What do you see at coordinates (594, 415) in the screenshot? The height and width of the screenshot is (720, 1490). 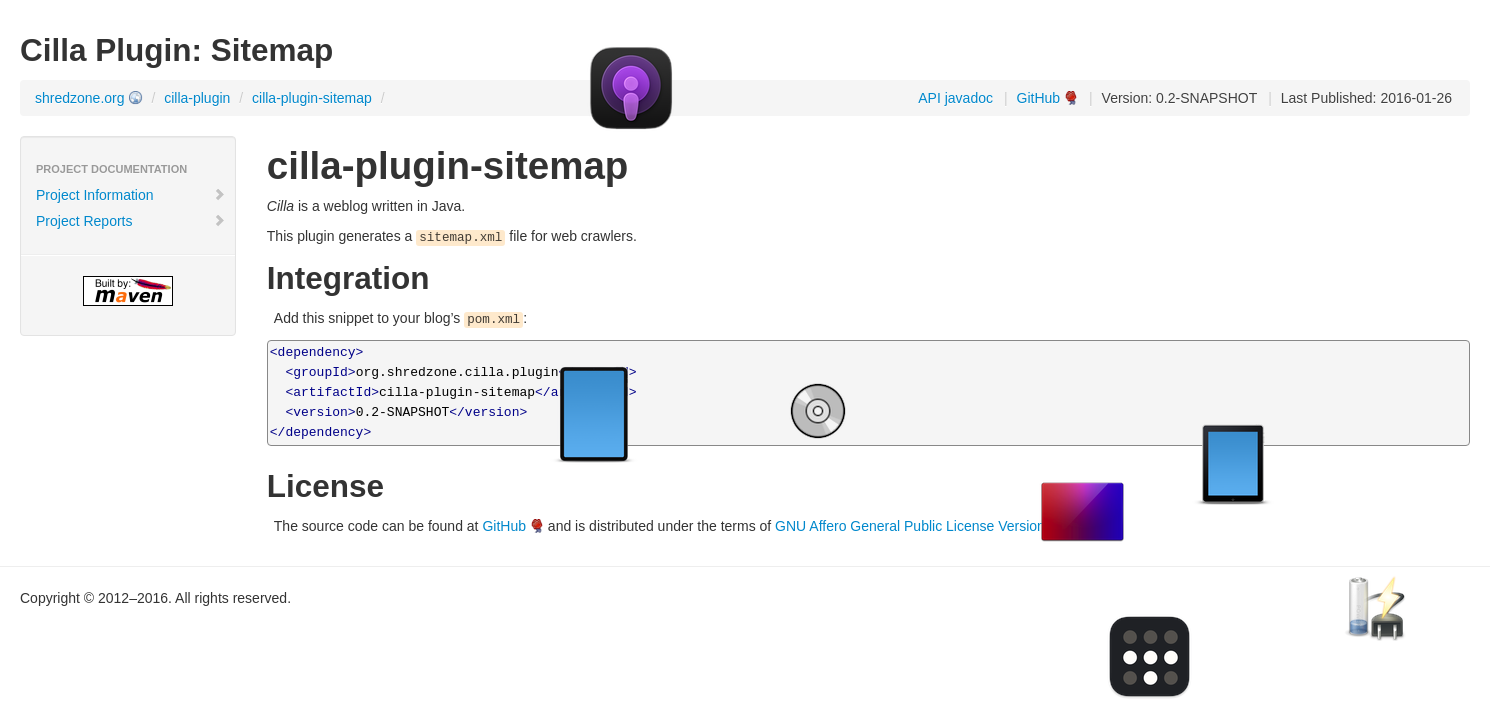 I see `iPad Air device icon` at bounding box center [594, 415].